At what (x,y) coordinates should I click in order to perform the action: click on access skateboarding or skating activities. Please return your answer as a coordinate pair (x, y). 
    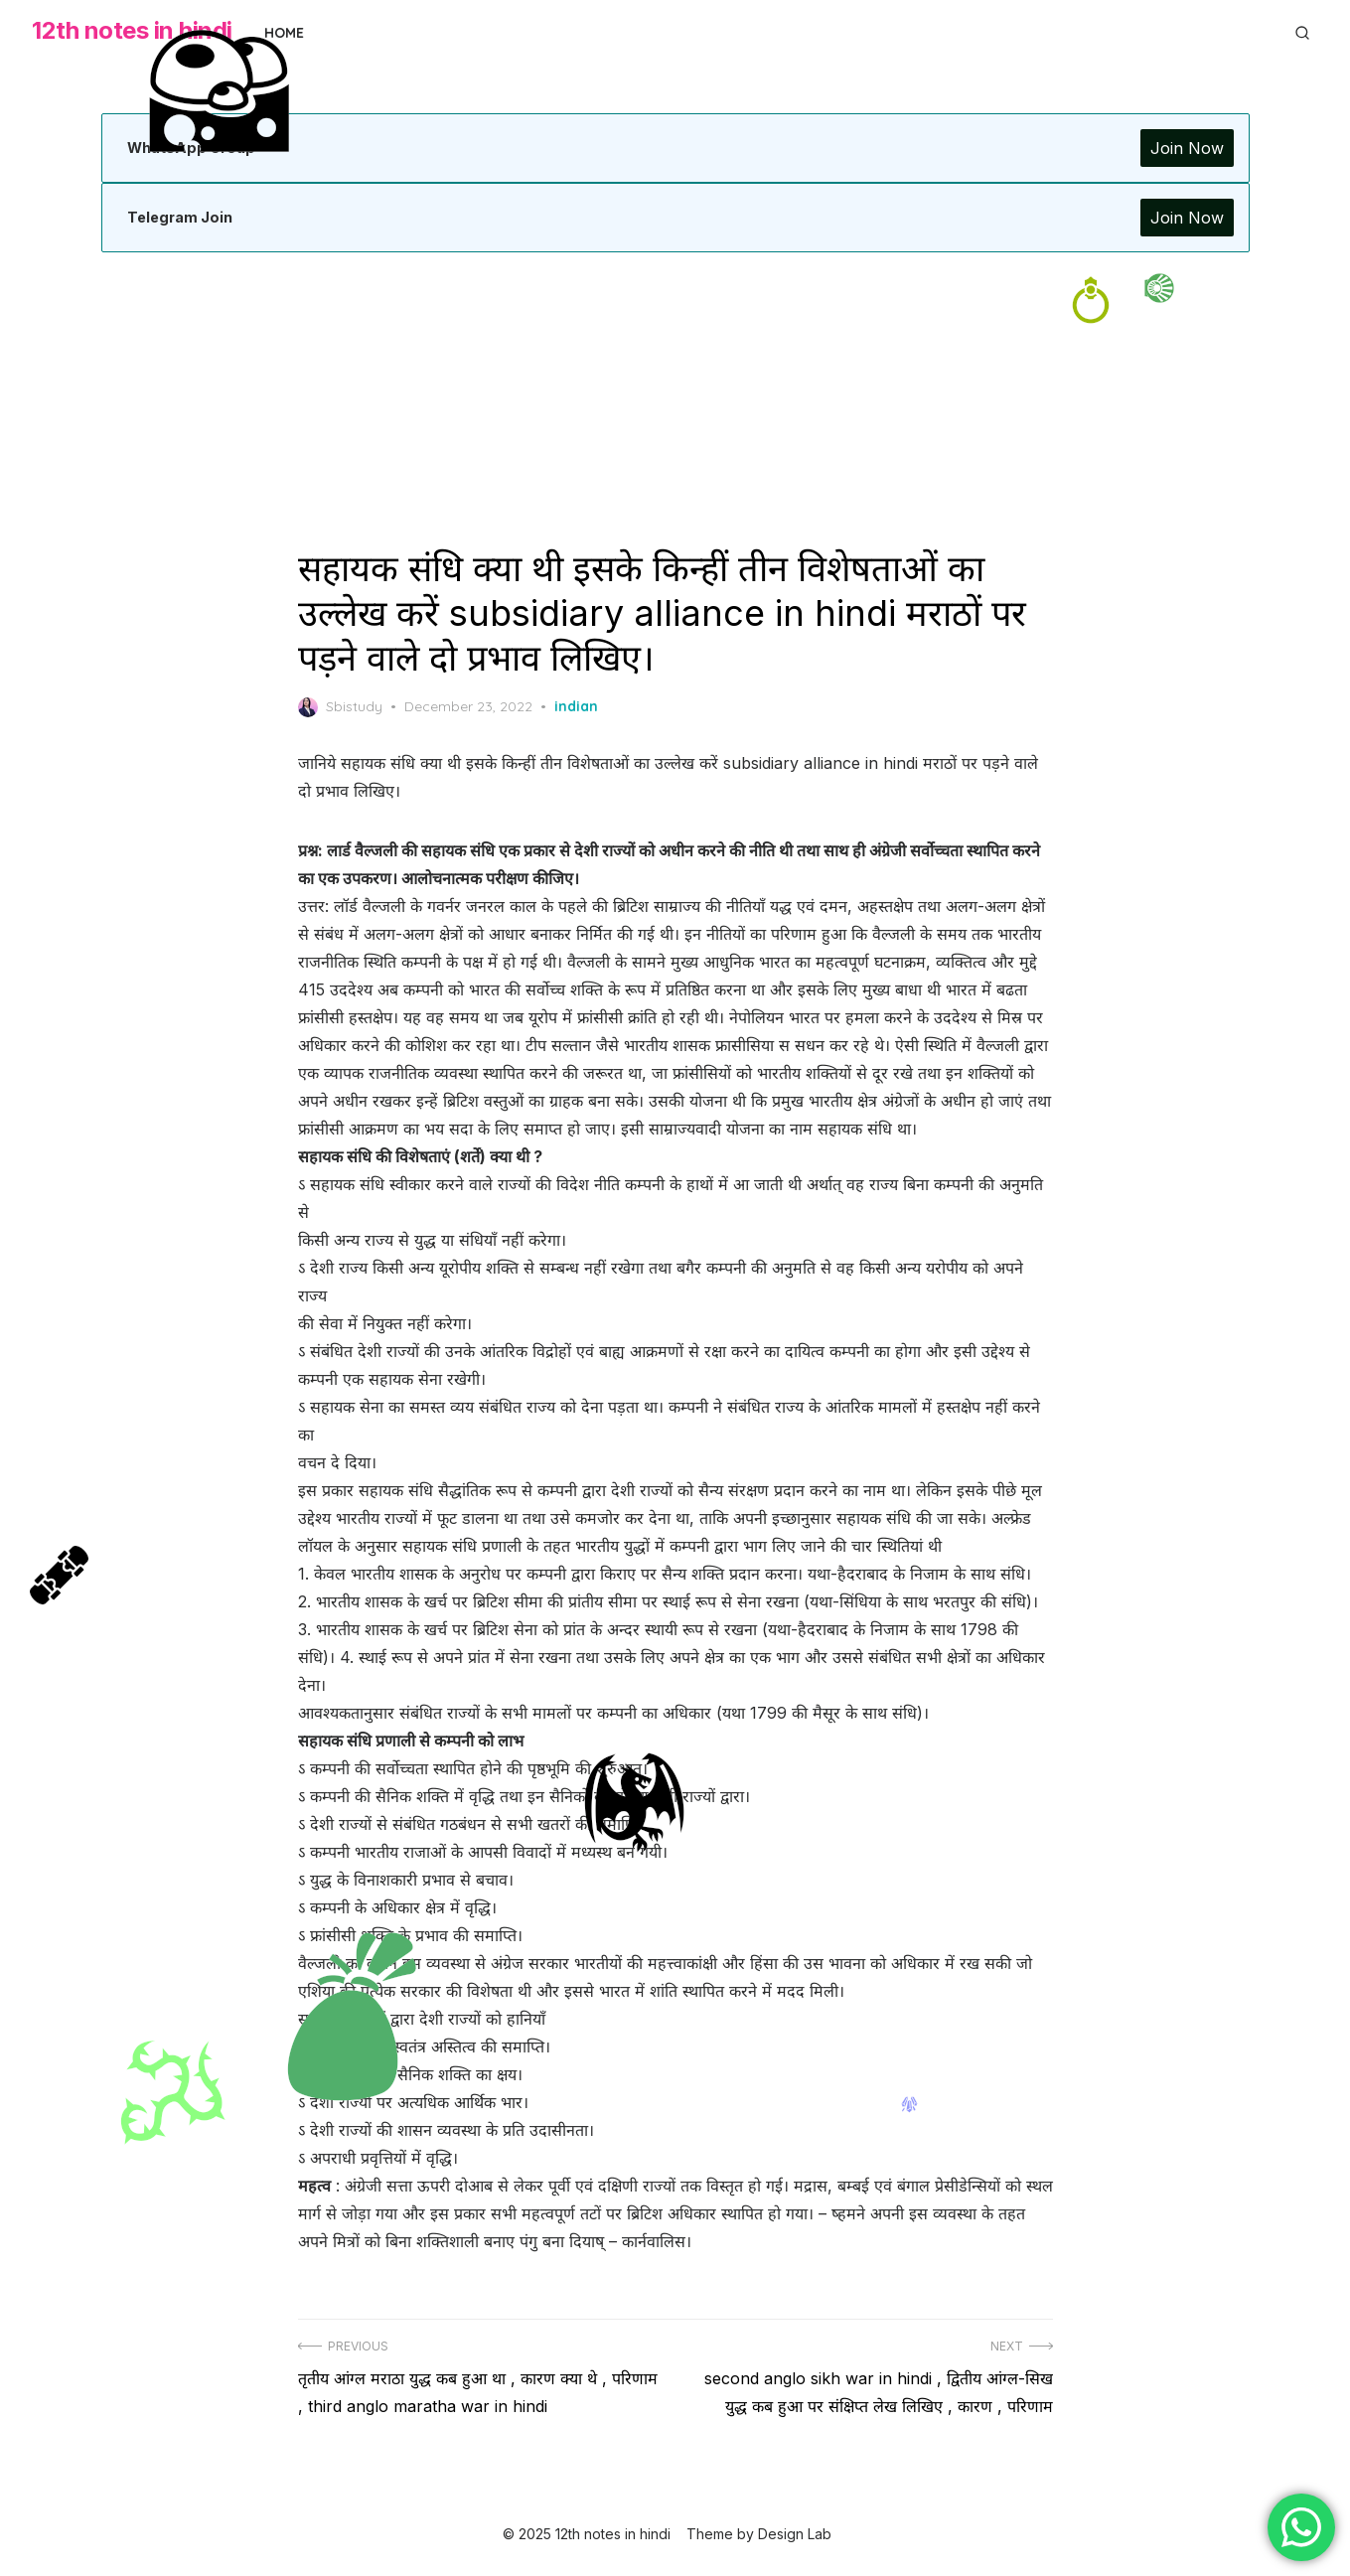
    Looking at the image, I should click on (59, 1575).